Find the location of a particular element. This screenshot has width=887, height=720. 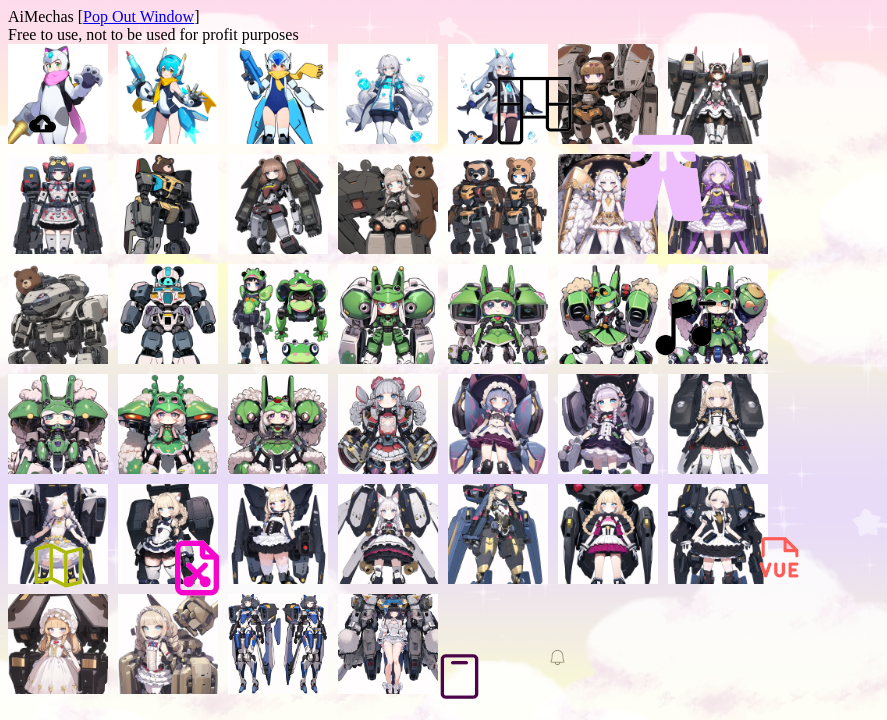

open map view is located at coordinates (58, 565).